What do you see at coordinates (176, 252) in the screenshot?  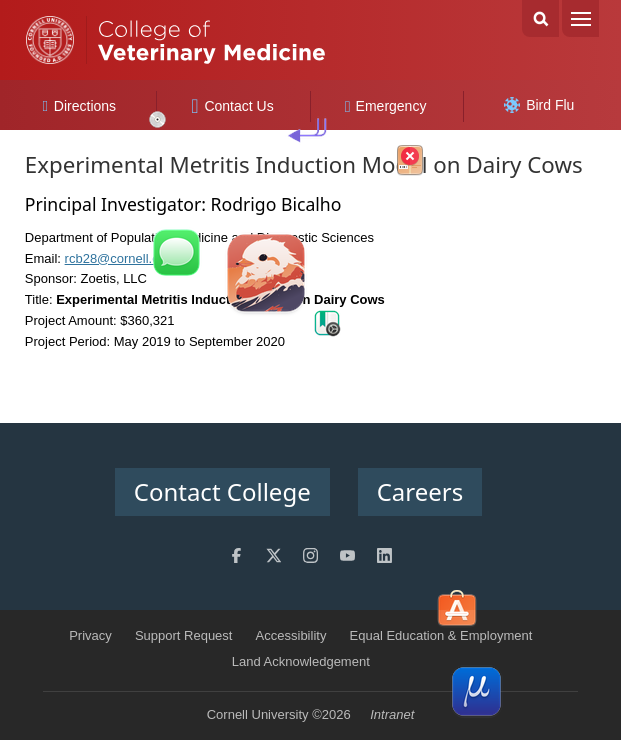 I see `open polari IRC chat application` at bounding box center [176, 252].